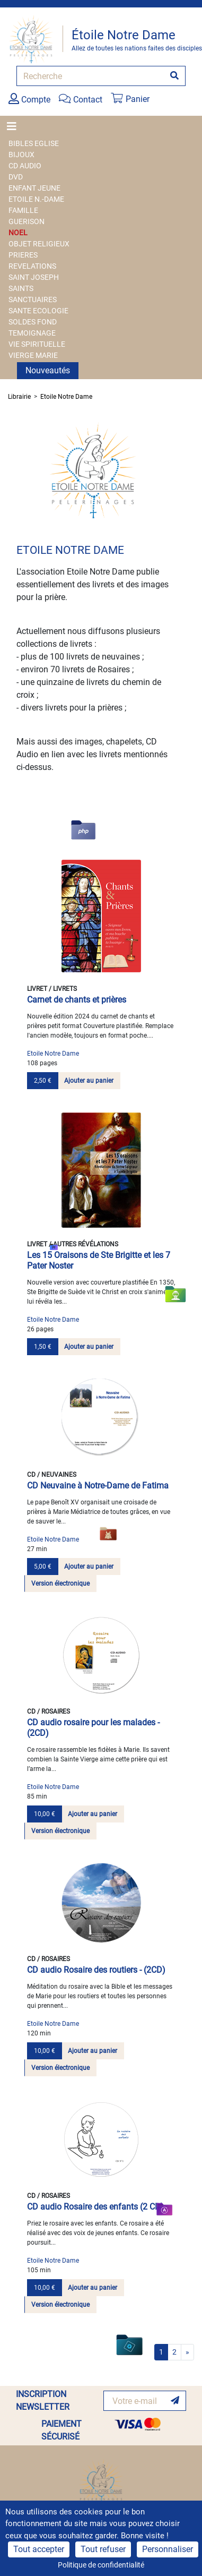 This screenshot has width=202, height=2576. Describe the element at coordinates (175, 1295) in the screenshot. I see `open folder for VR or augmented reality projects` at that location.